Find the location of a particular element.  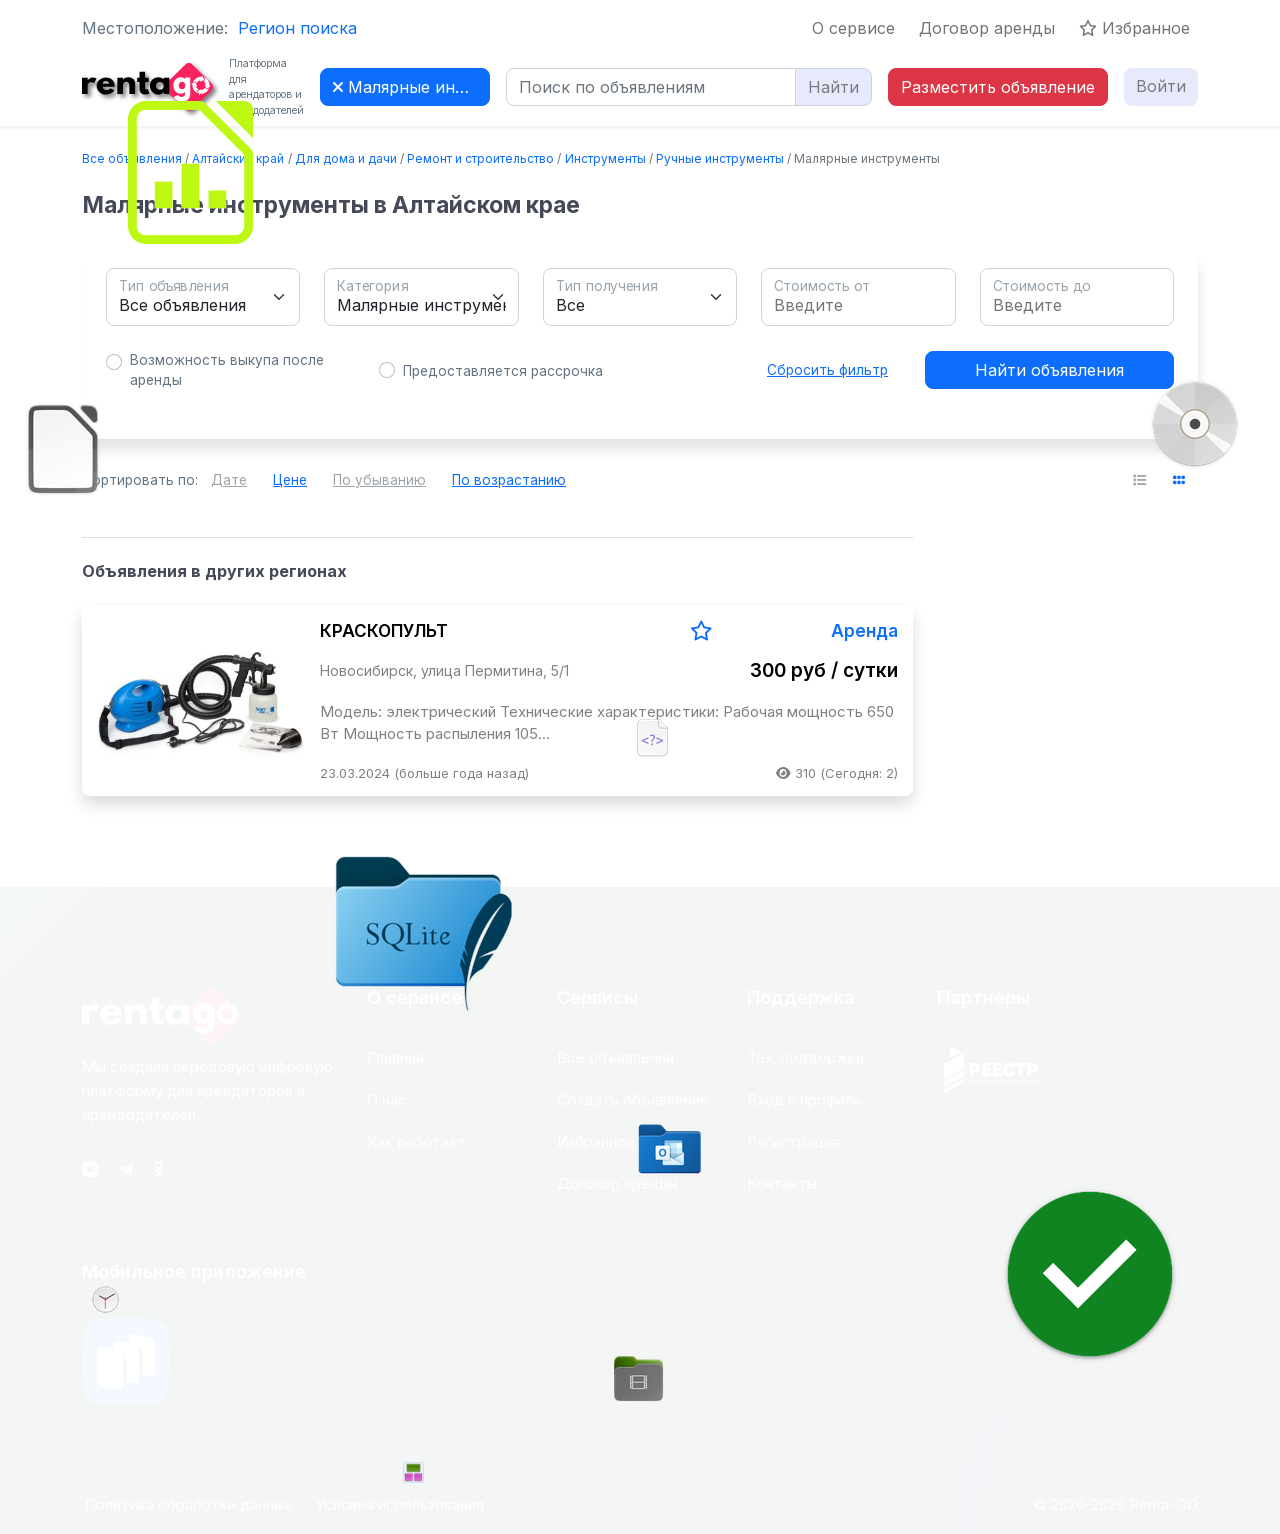

confirm or accept an action is located at coordinates (1090, 1274).